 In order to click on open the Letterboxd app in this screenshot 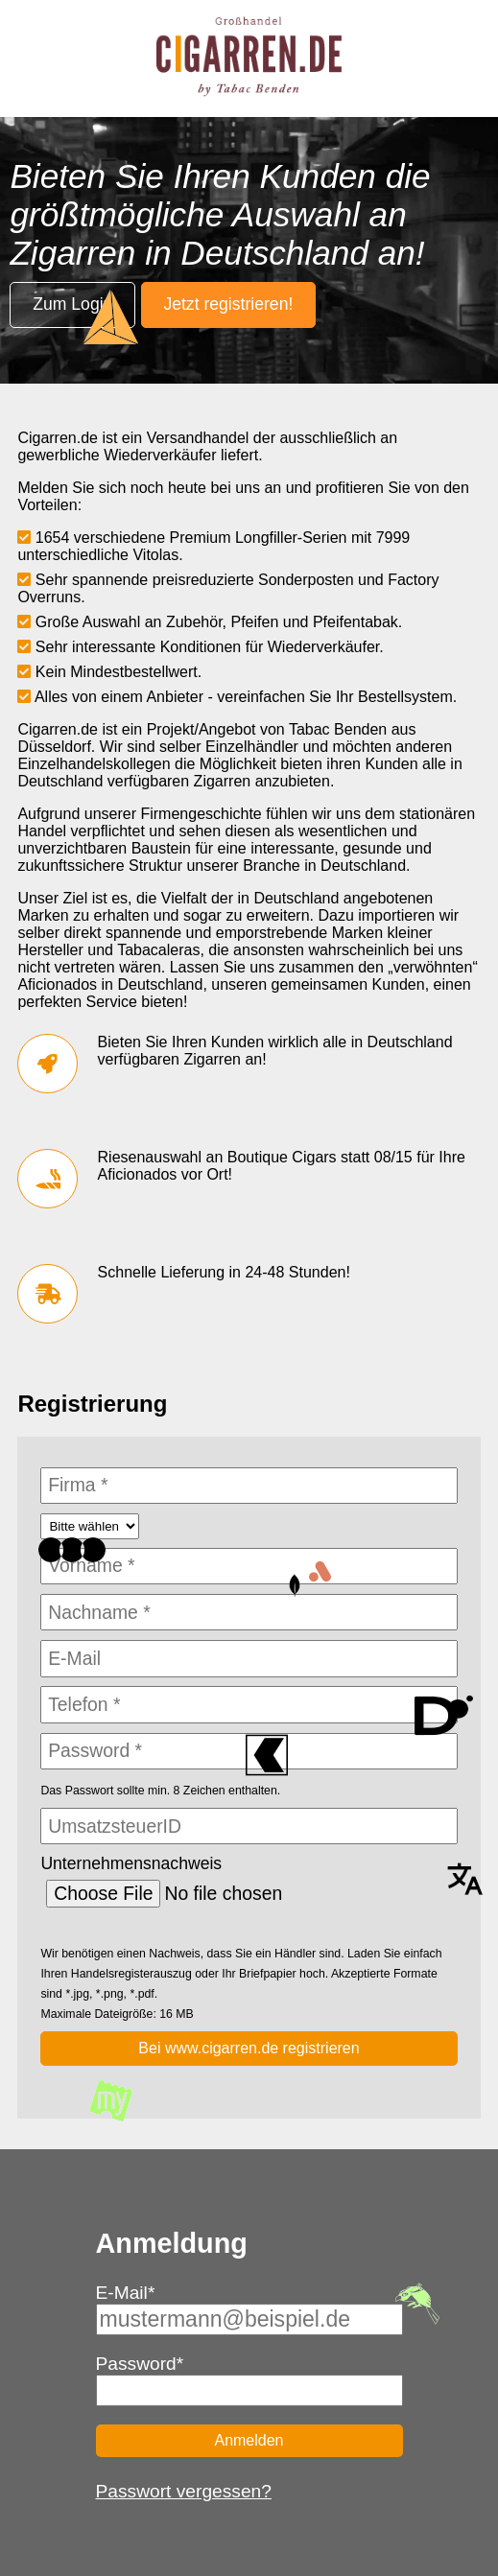, I will do `click(72, 1550)`.